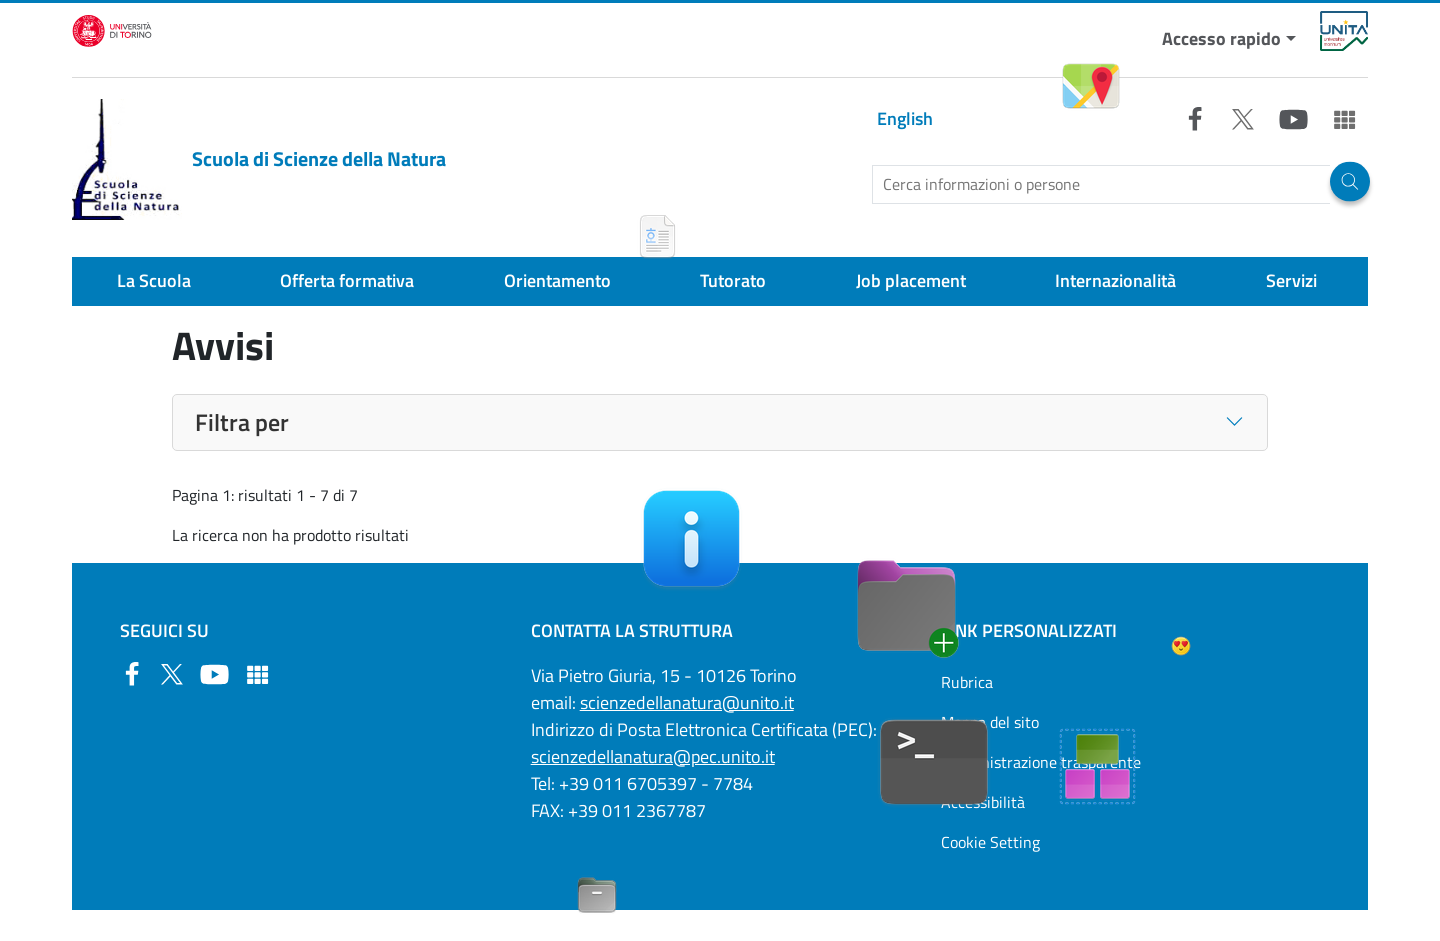  I want to click on view user profile information, so click(691, 538).